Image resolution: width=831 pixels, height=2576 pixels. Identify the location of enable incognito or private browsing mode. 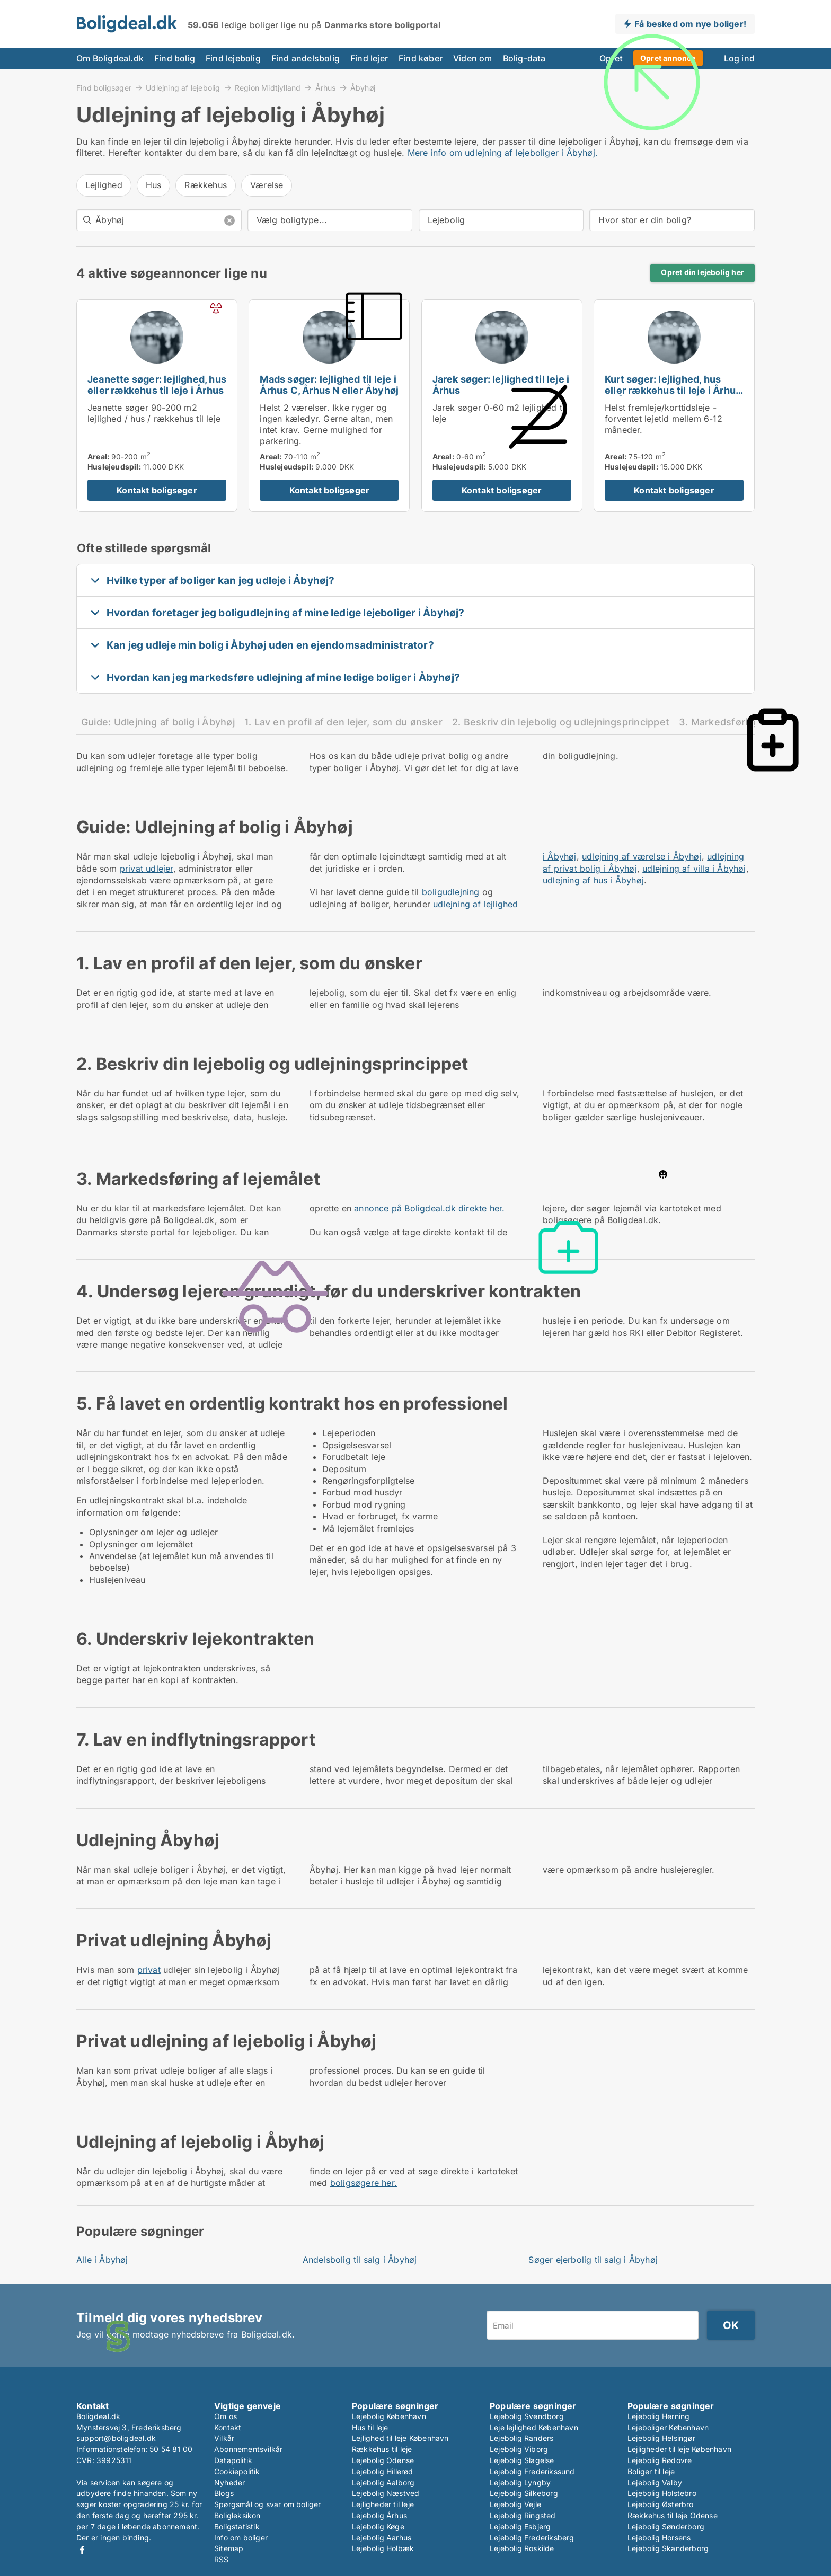
(275, 1297).